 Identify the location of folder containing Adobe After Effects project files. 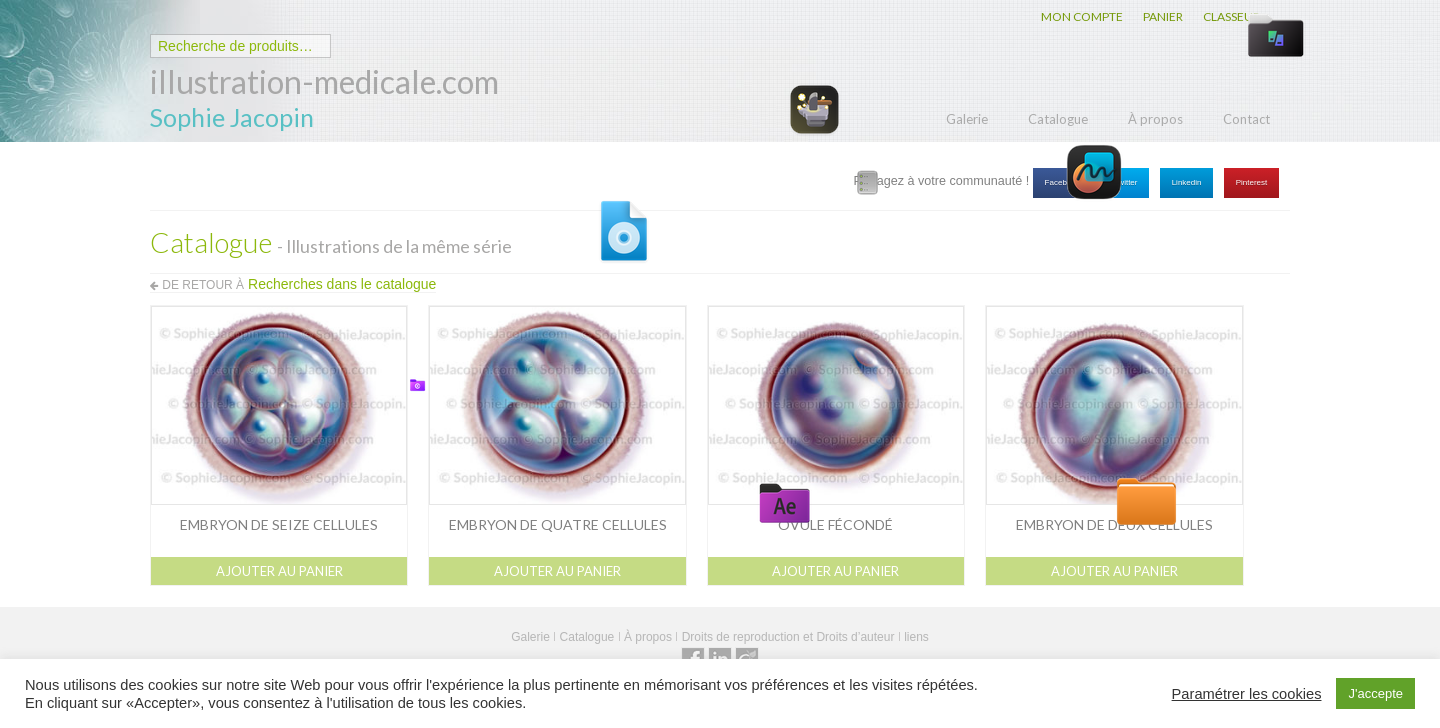
(784, 504).